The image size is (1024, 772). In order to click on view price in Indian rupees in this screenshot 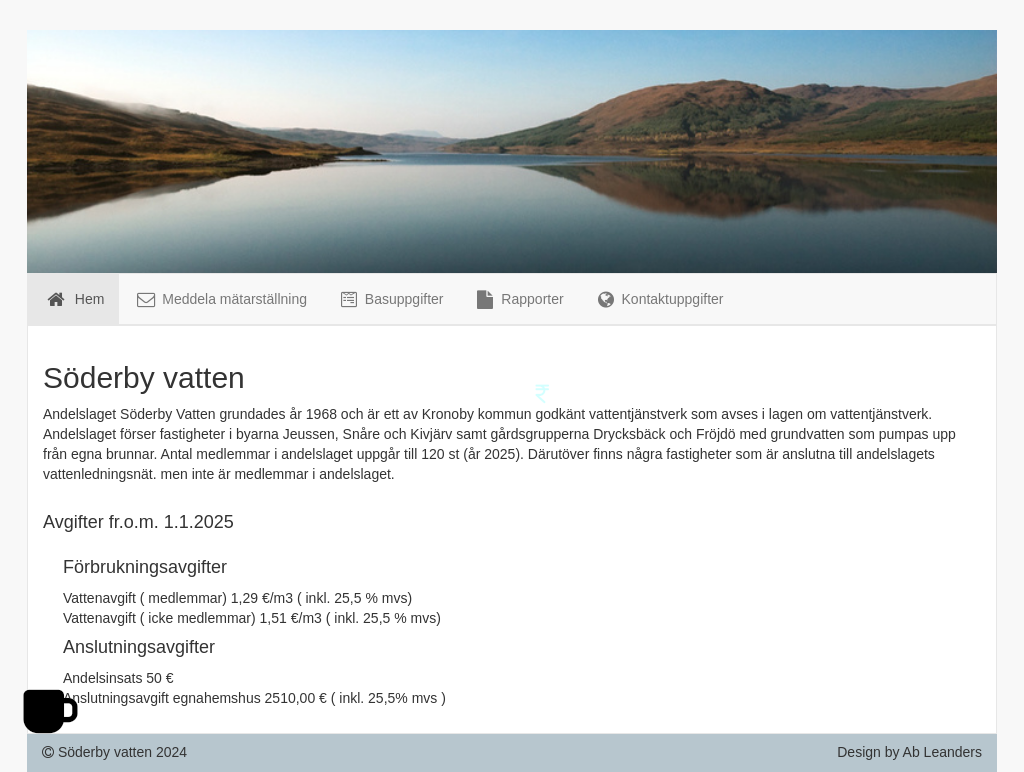, I will do `click(541, 393)`.